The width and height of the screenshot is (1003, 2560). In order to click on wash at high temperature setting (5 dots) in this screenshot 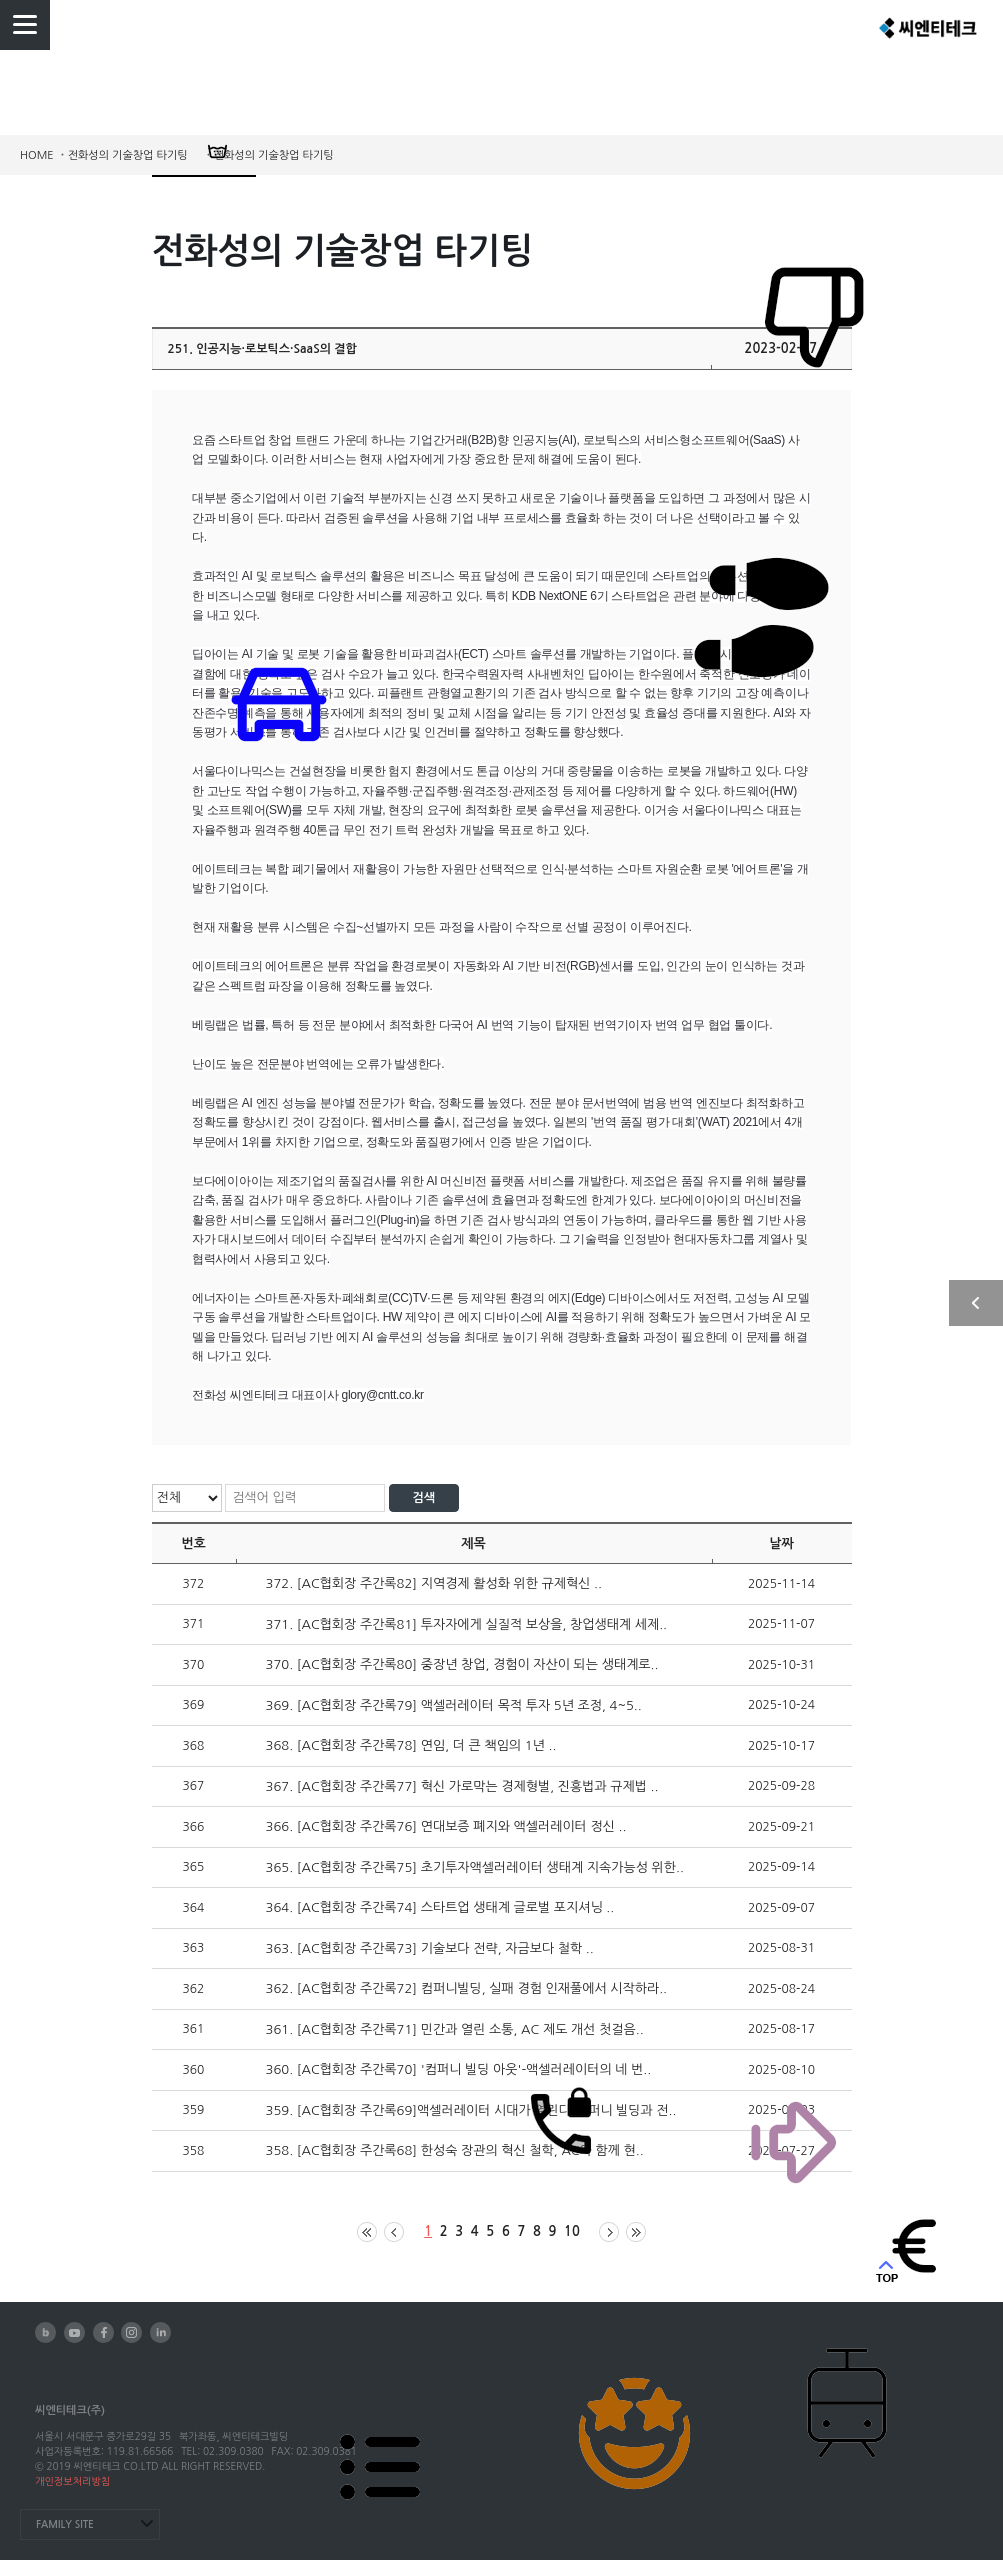, I will do `click(217, 151)`.